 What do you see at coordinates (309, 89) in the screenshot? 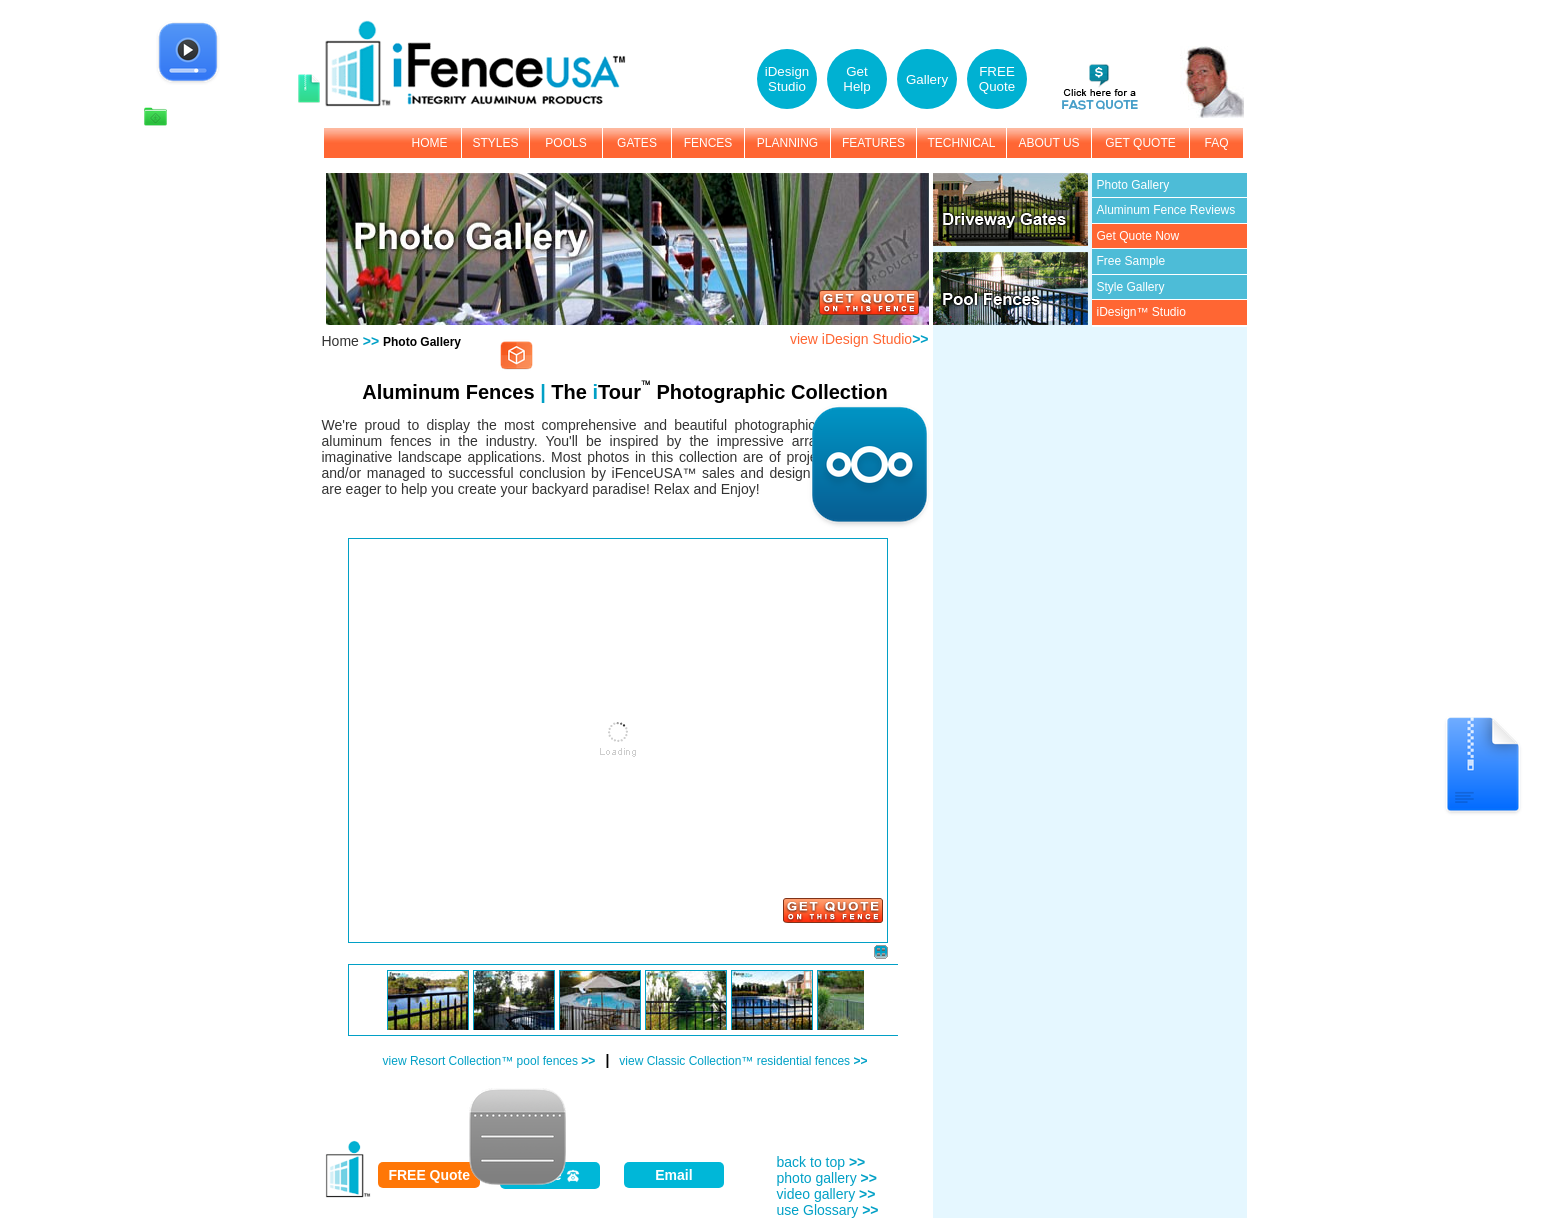
I see `compressed archive file (.tar.xz format)` at bounding box center [309, 89].